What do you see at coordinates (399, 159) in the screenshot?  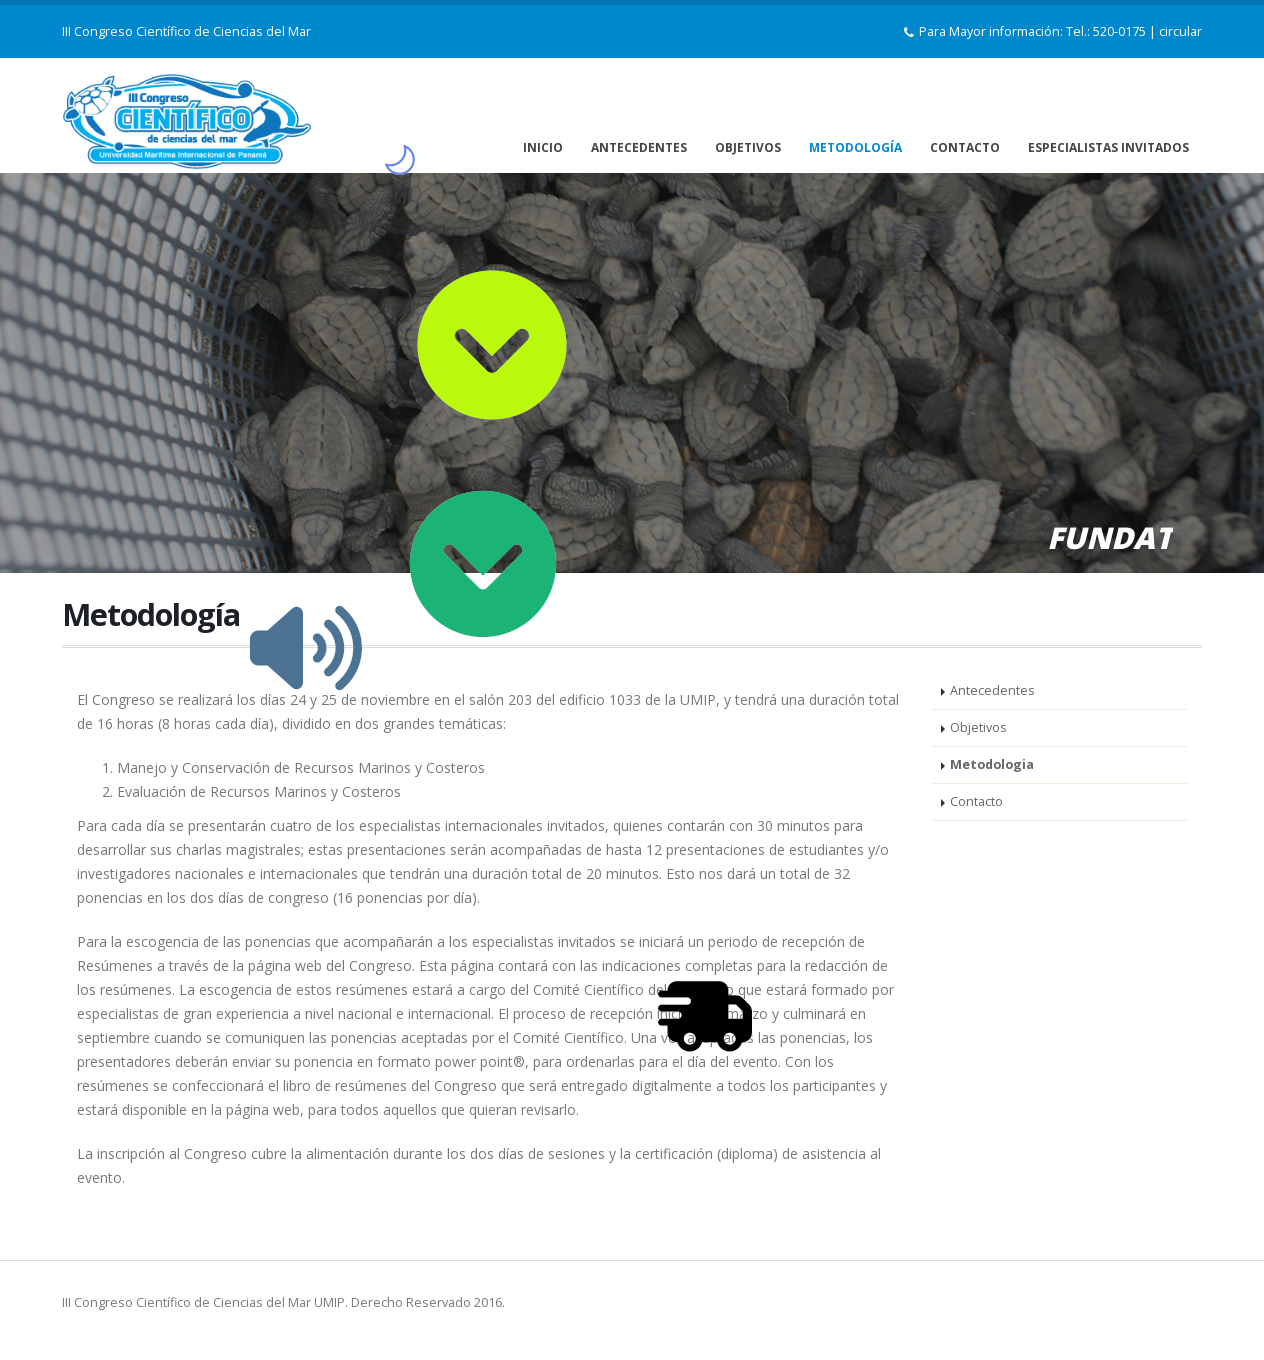 I see `switch to dark mode` at bounding box center [399, 159].